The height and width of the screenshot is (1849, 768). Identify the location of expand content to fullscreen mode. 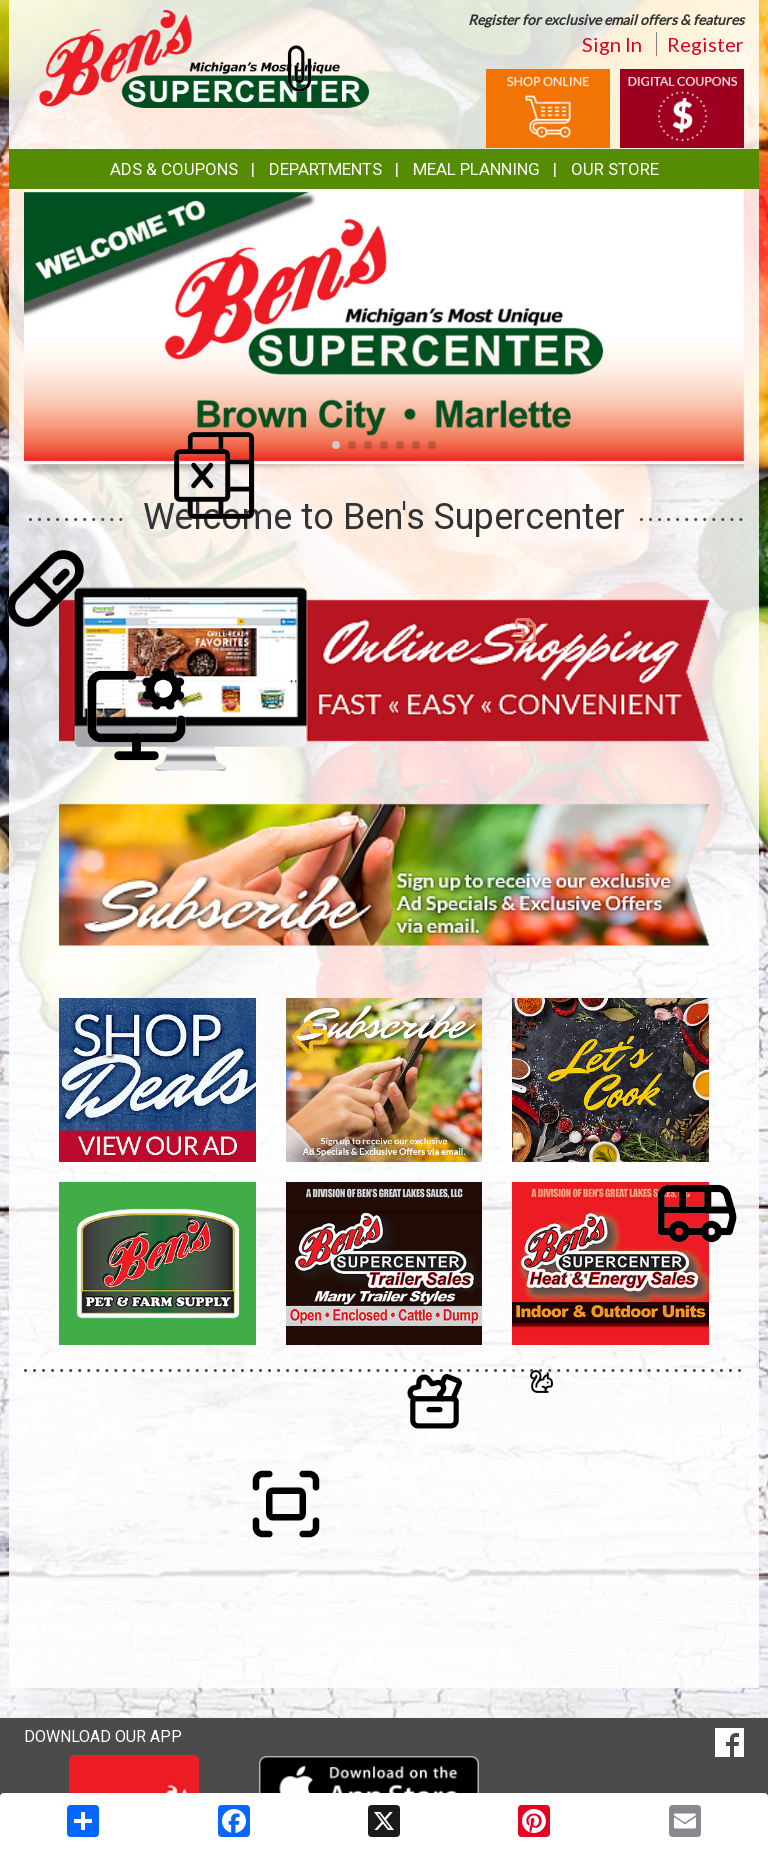
(286, 1504).